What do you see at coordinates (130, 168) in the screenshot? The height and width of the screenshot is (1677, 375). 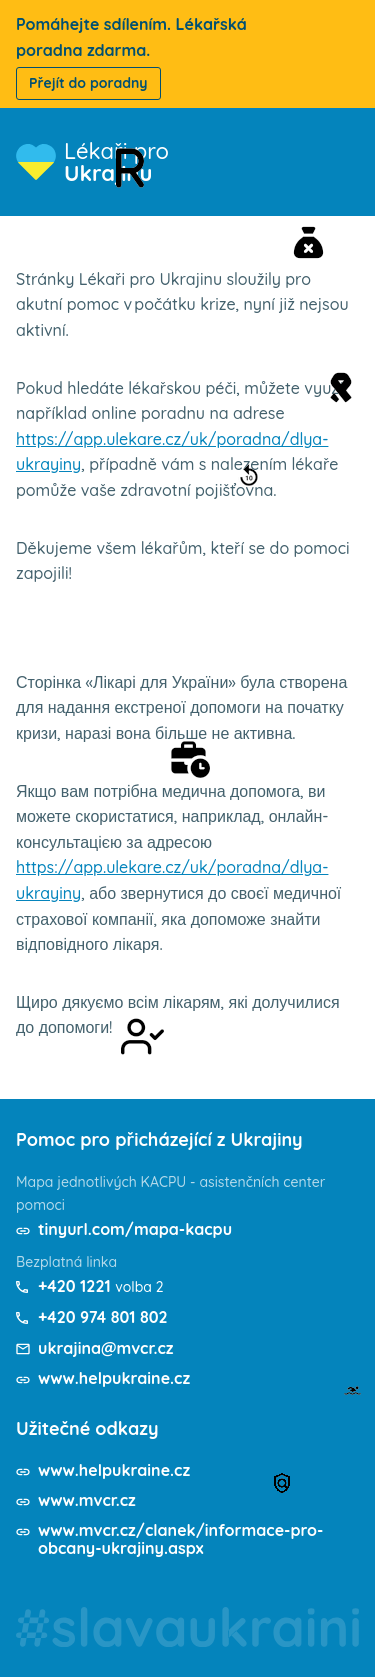 I see `indicates a keyboard shortcut or hotkey for the letter R` at bounding box center [130, 168].